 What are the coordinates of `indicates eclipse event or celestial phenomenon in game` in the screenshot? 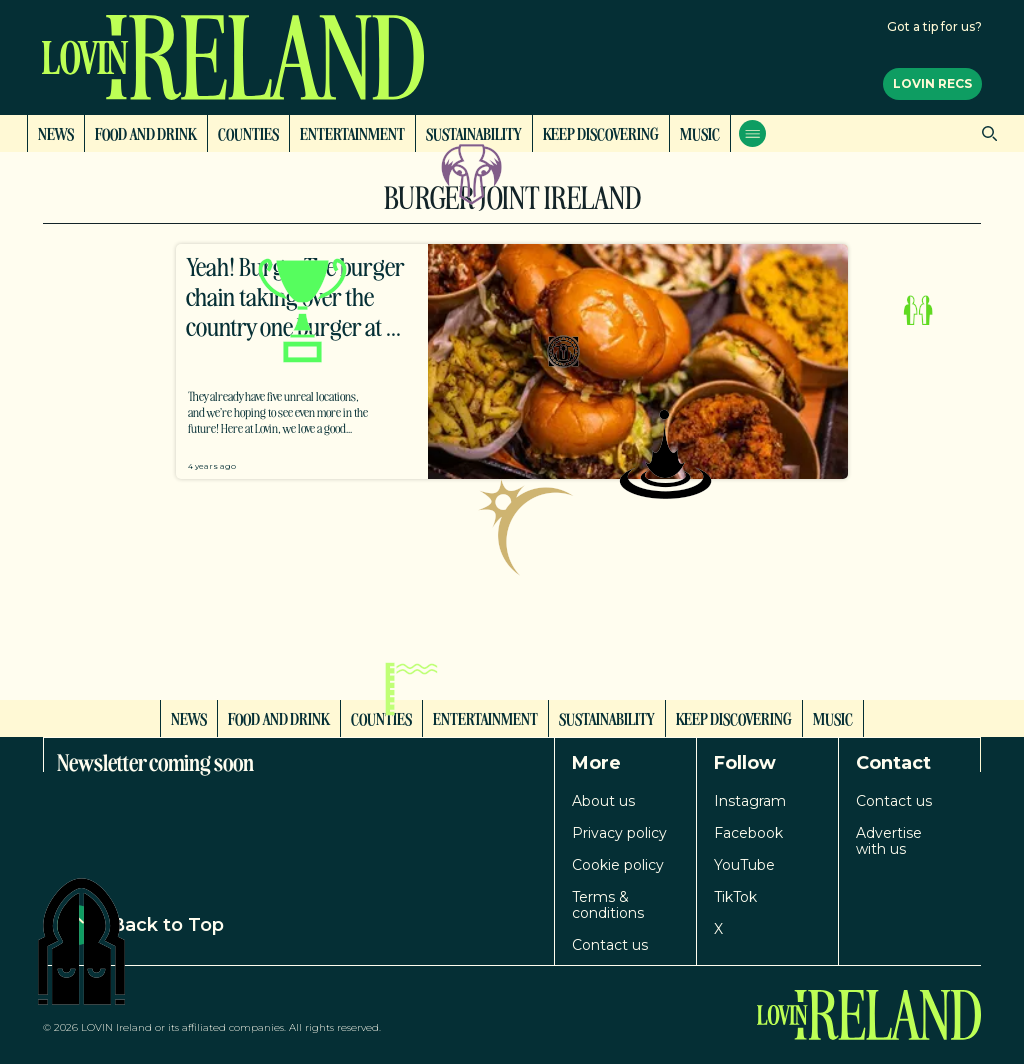 It's located at (525, 526).